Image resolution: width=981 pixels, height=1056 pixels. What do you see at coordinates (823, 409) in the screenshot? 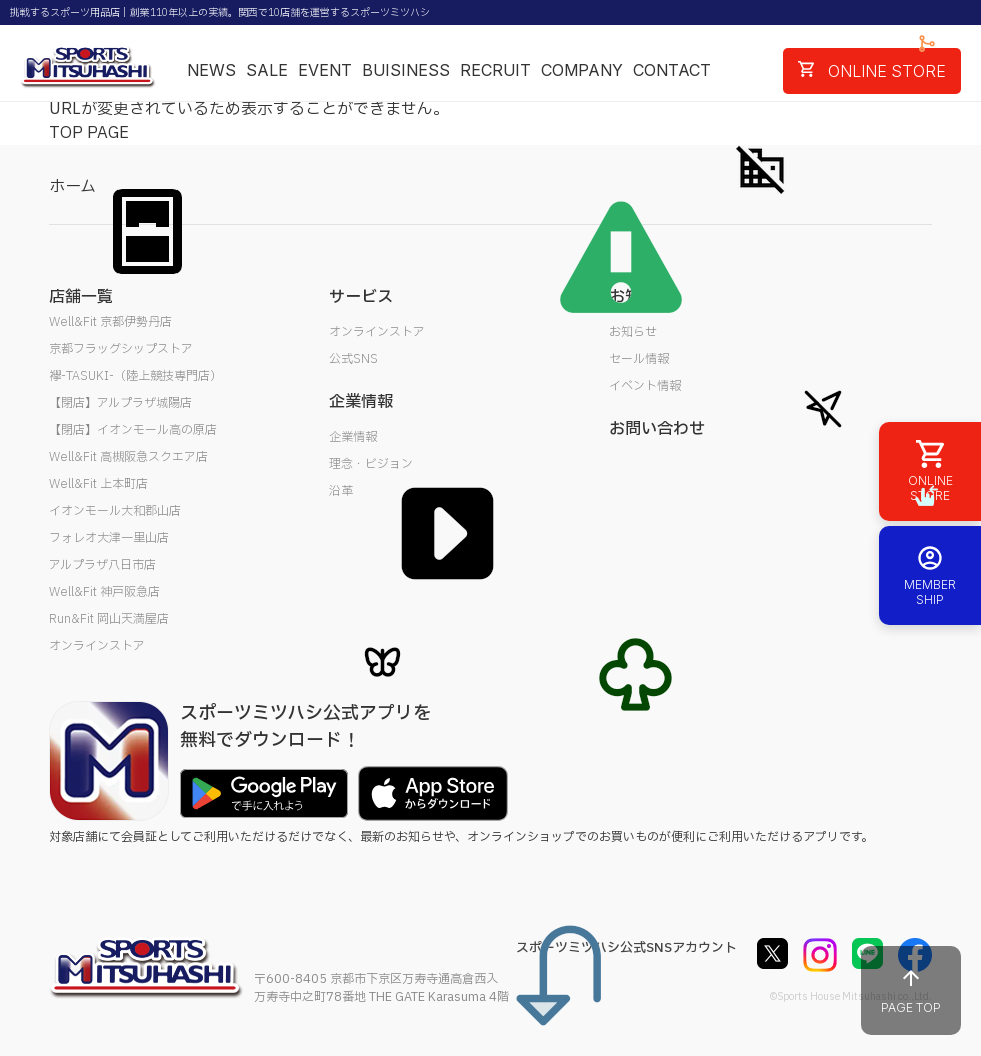
I see `navigation or GPS is currently disabled` at bounding box center [823, 409].